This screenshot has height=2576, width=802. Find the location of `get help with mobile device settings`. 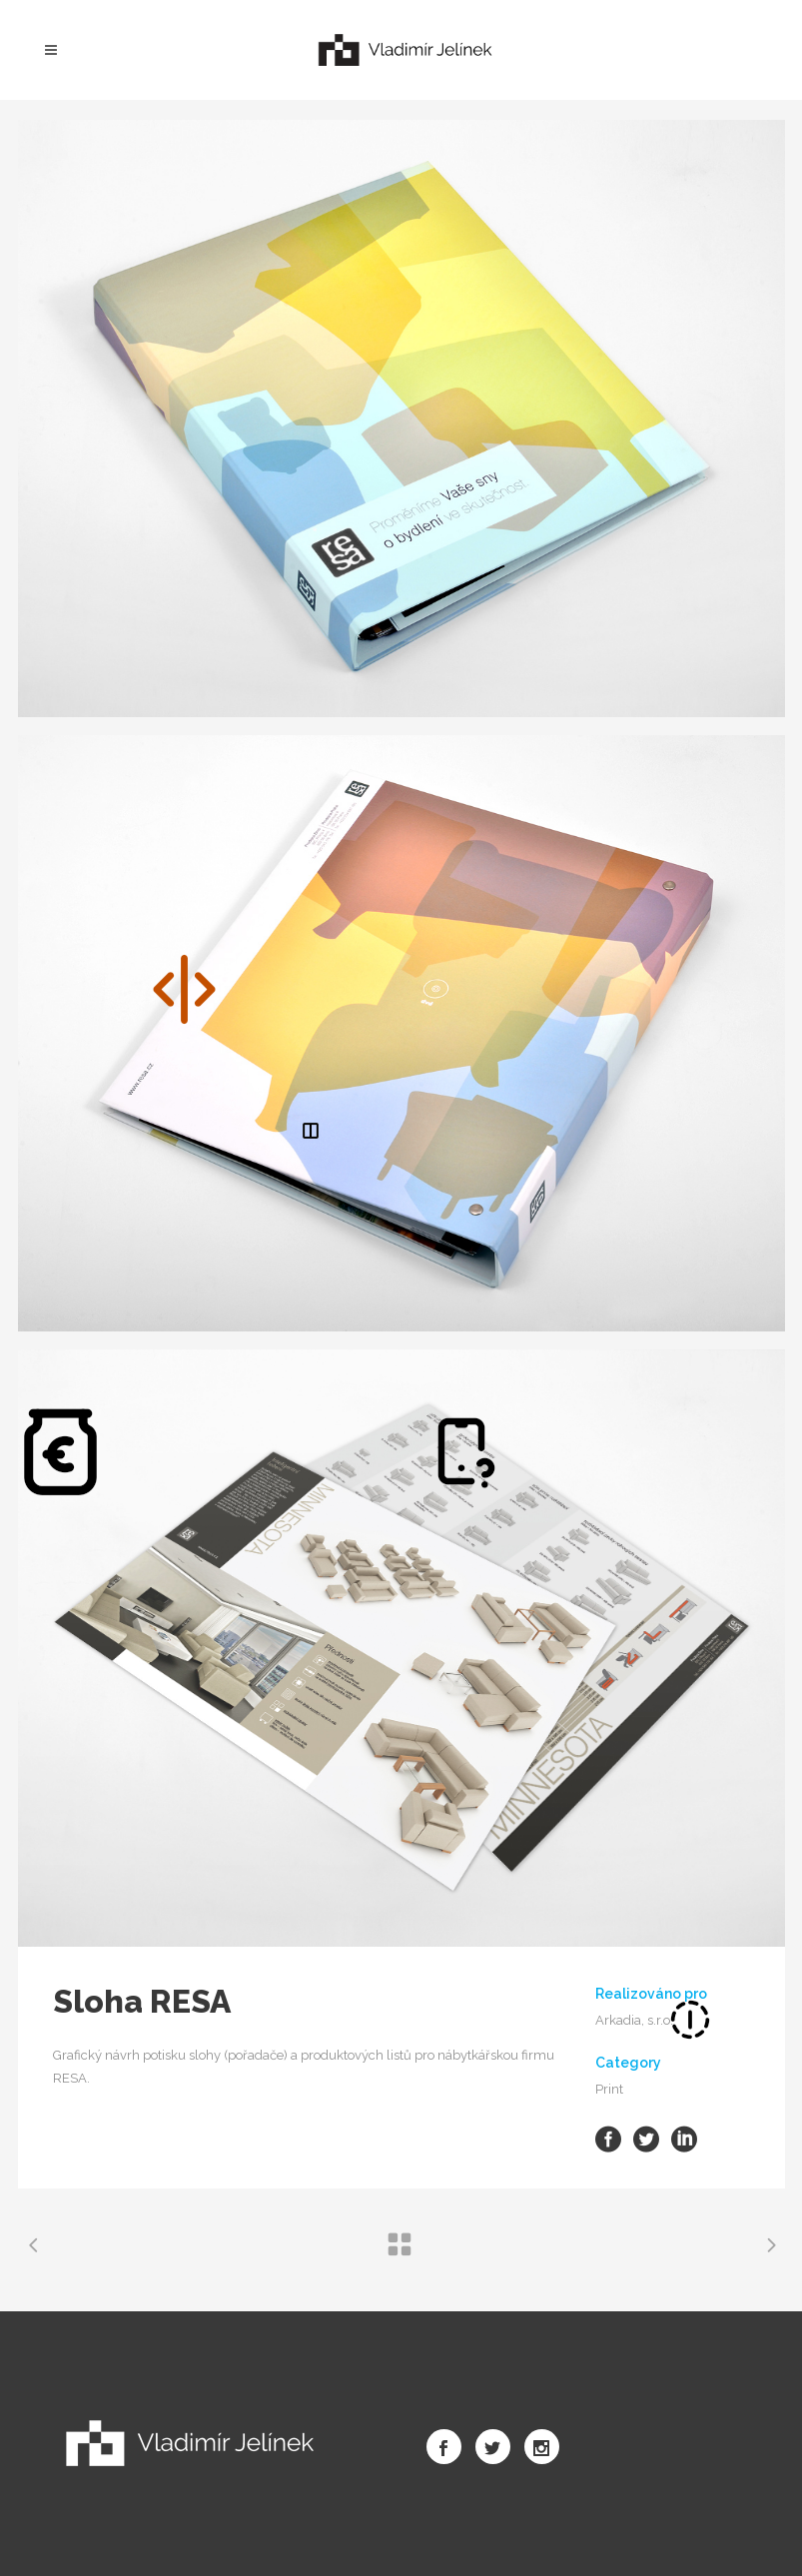

get help with mobile device settings is located at coordinates (461, 1451).